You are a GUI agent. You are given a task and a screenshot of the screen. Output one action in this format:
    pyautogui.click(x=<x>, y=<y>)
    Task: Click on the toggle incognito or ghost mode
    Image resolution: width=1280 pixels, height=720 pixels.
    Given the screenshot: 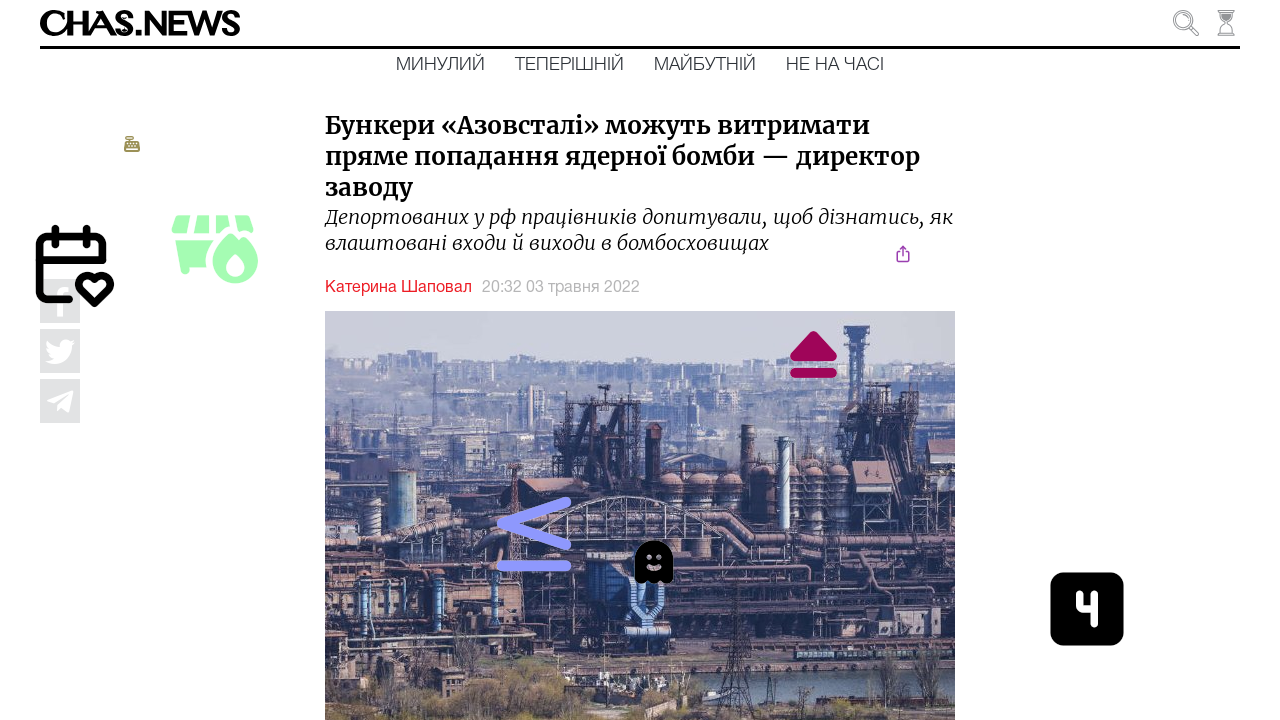 What is the action you would take?
    pyautogui.click(x=654, y=562)
    